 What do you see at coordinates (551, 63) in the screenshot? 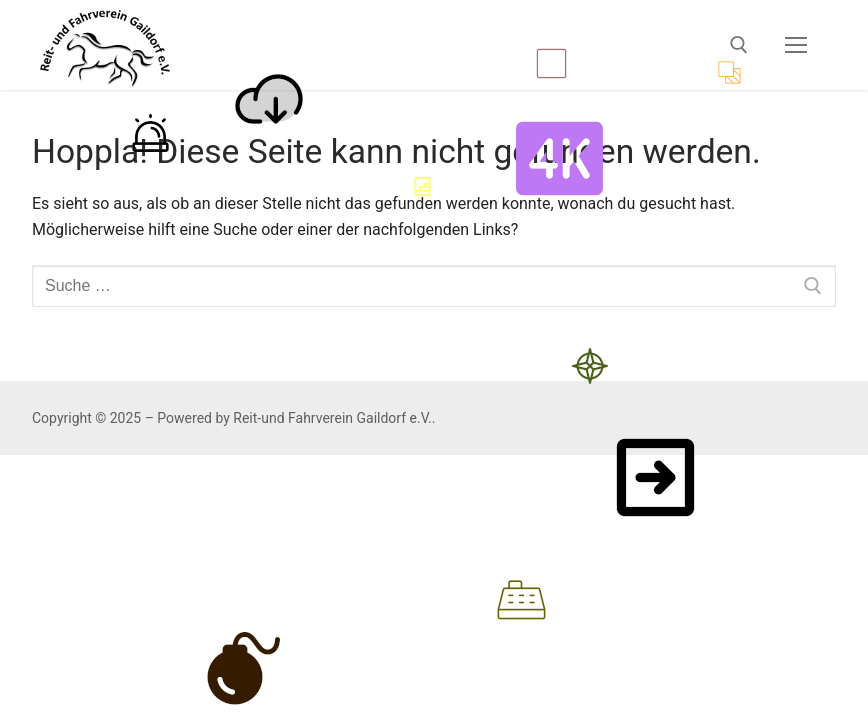
I see `stop media playback` at bounding box center [551, 63].